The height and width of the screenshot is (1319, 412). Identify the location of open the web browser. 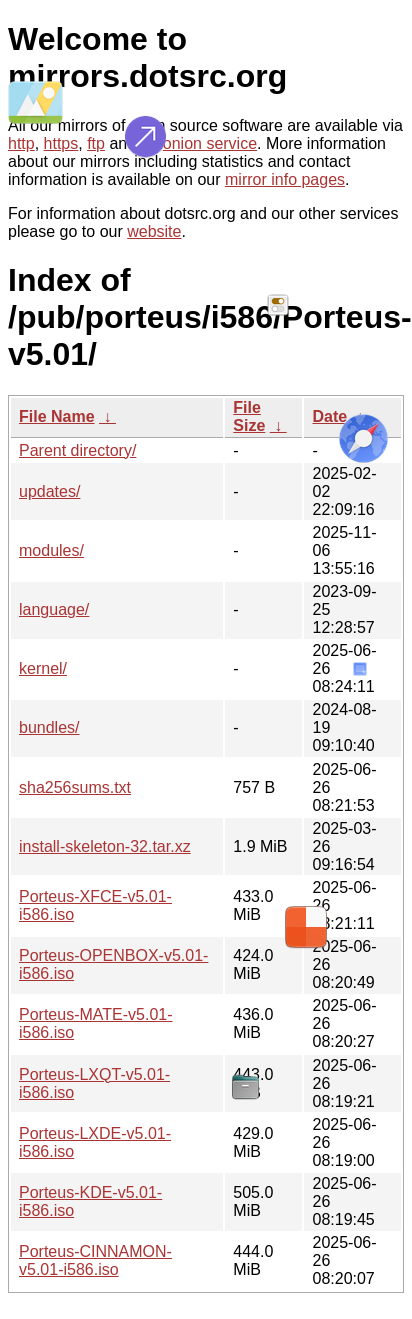
(363, 438).